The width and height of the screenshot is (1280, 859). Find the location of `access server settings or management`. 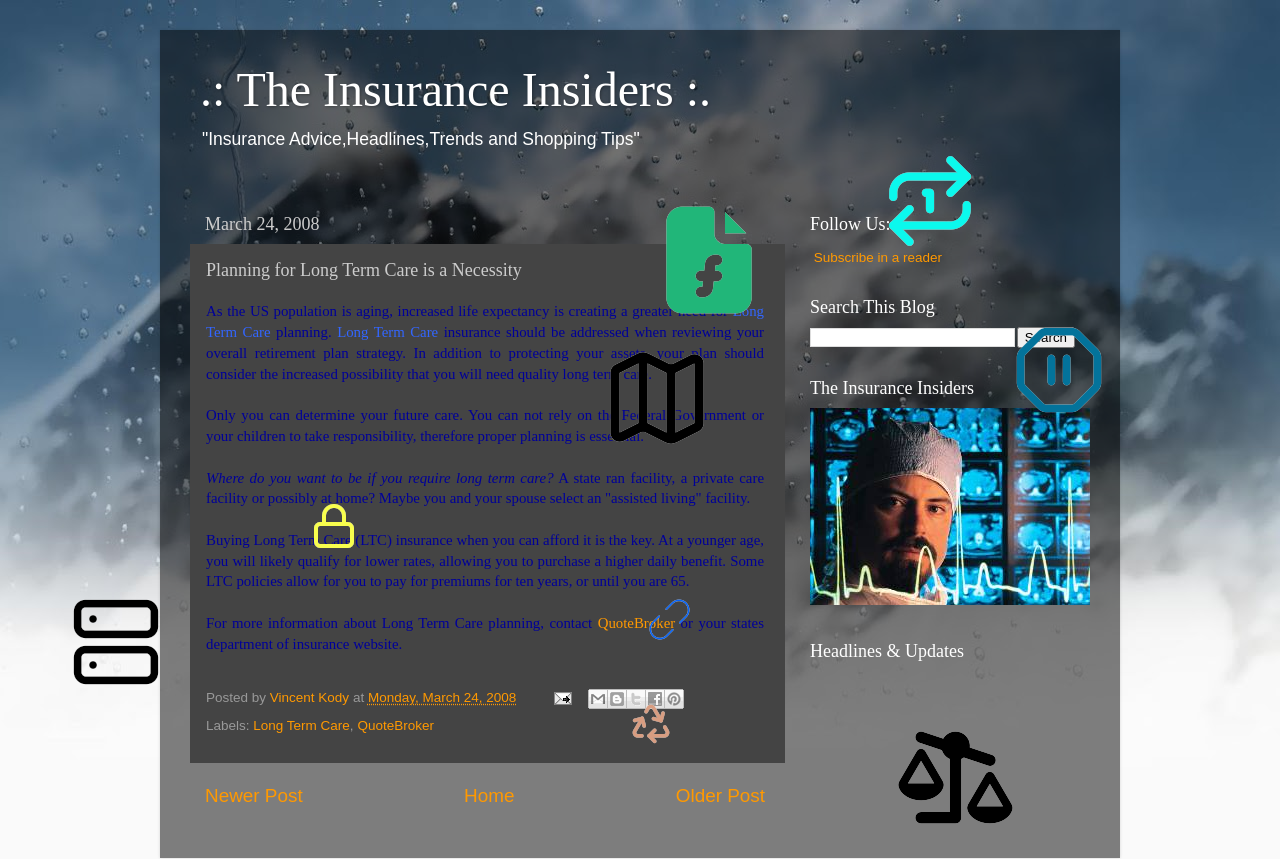

access server settings or management is located at coordinates (116, 642).